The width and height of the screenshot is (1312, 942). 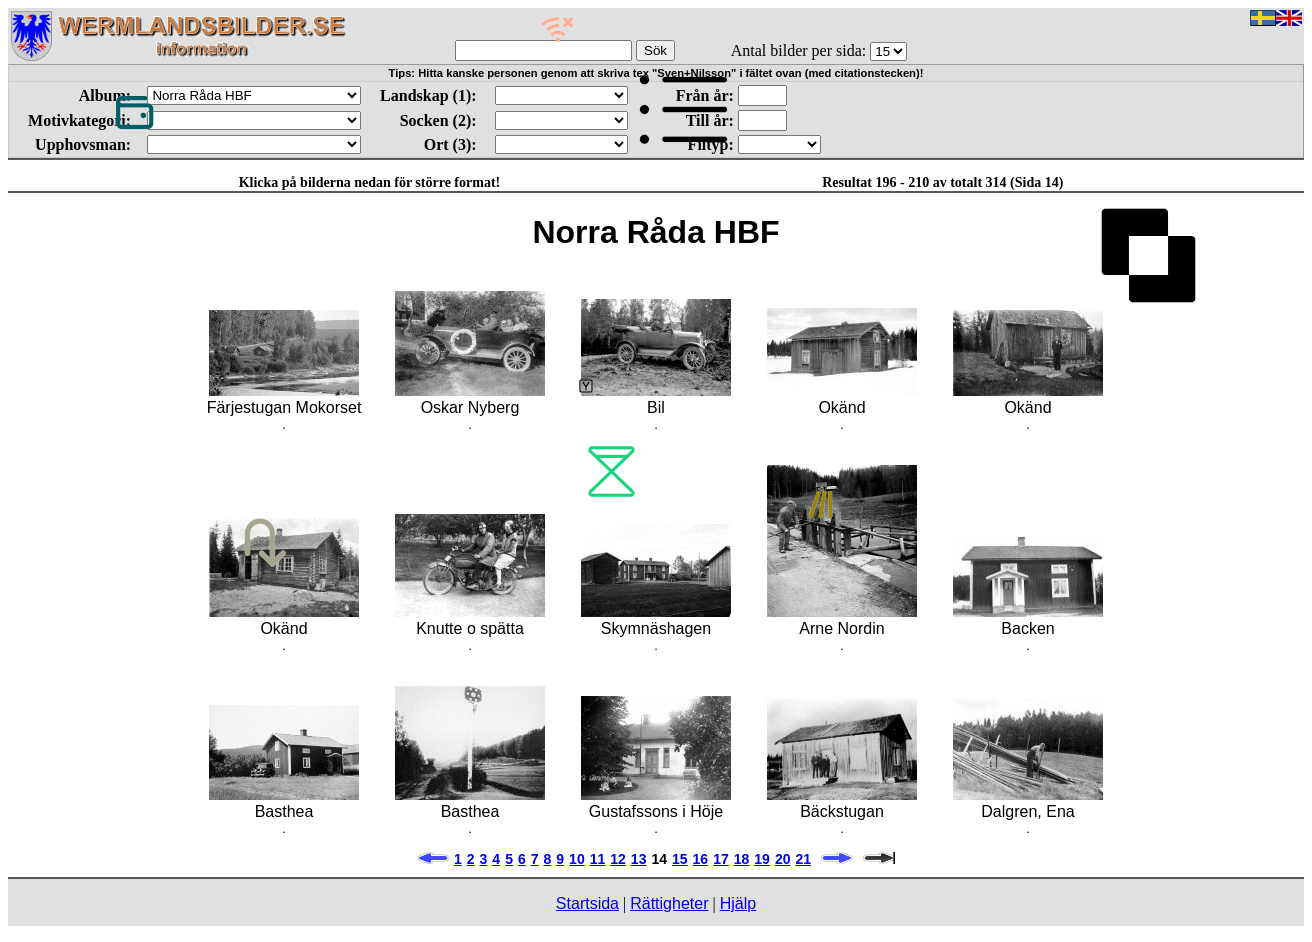 I want to click on exclude overlapping areas in a selection, so click(x=1148, y=255).